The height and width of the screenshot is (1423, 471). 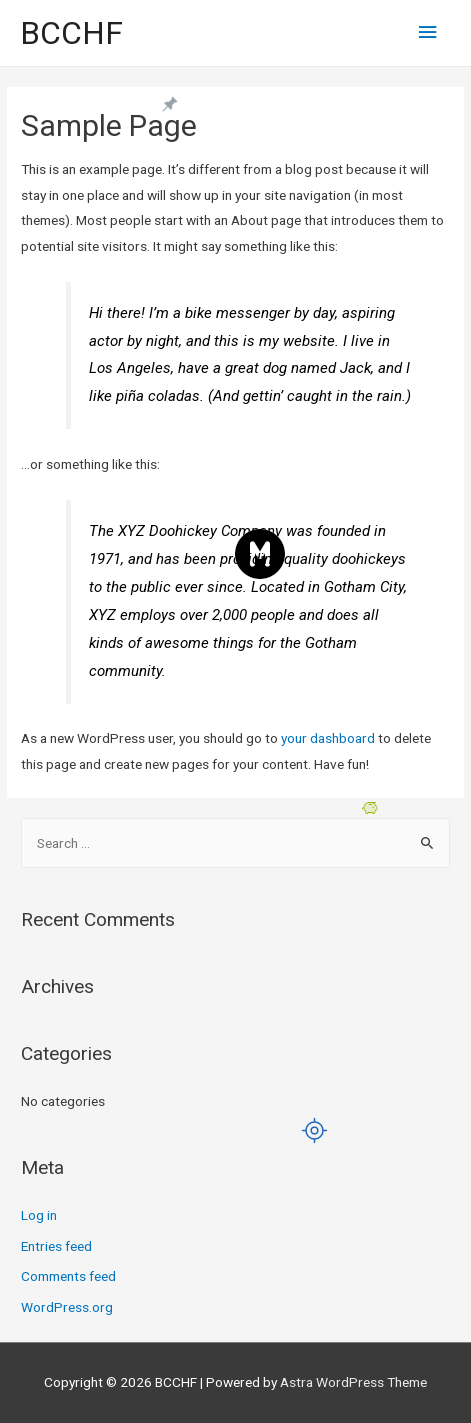 What do you see at coordinates (260, 554) in the screenshot?
I see `metro or subway transit indicator` at bounding box center [260, 554].